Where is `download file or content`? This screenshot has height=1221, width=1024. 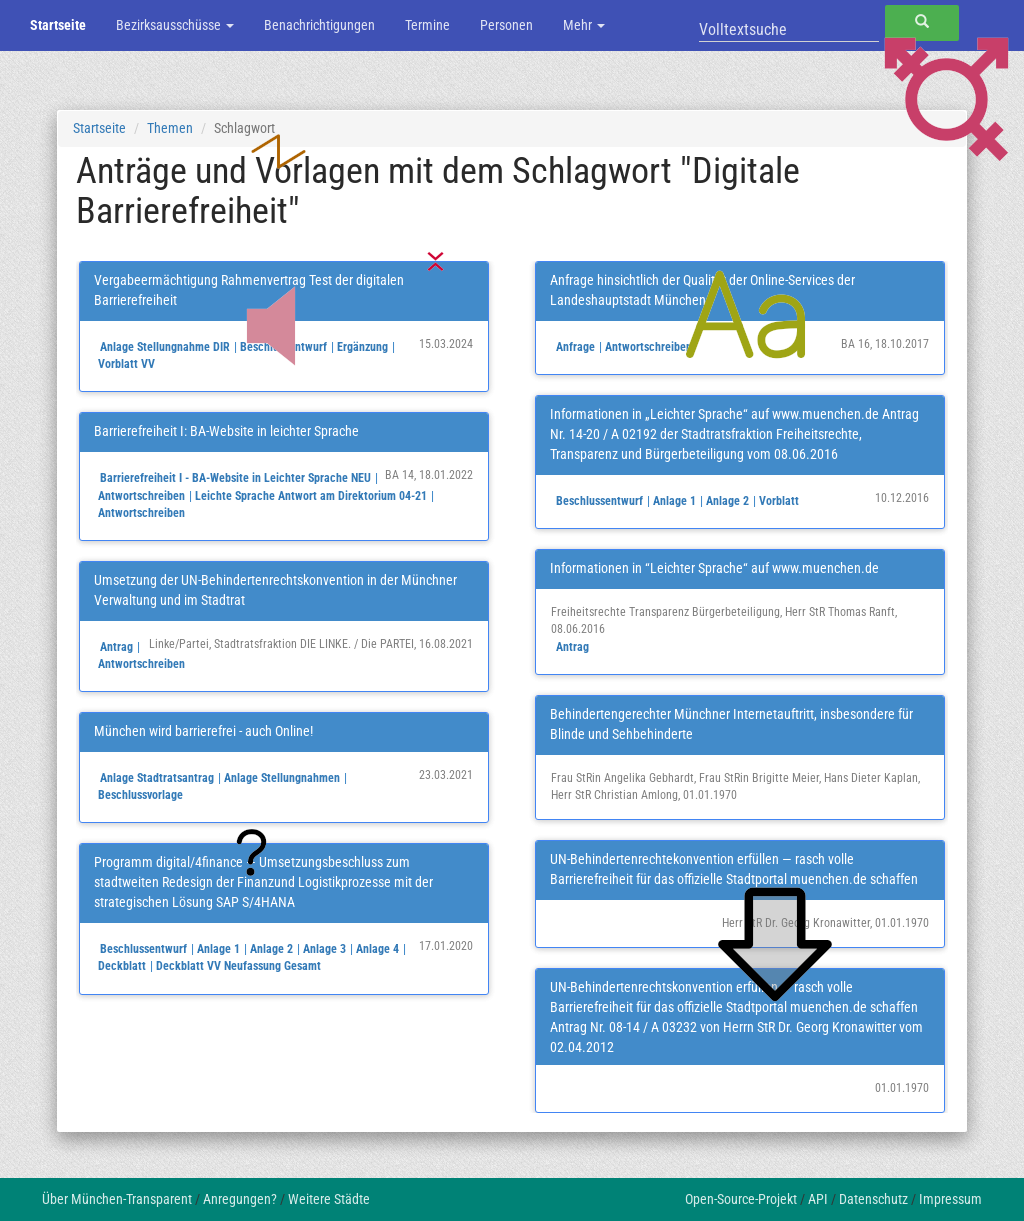
download file or content is located at coordinates (775, 940).